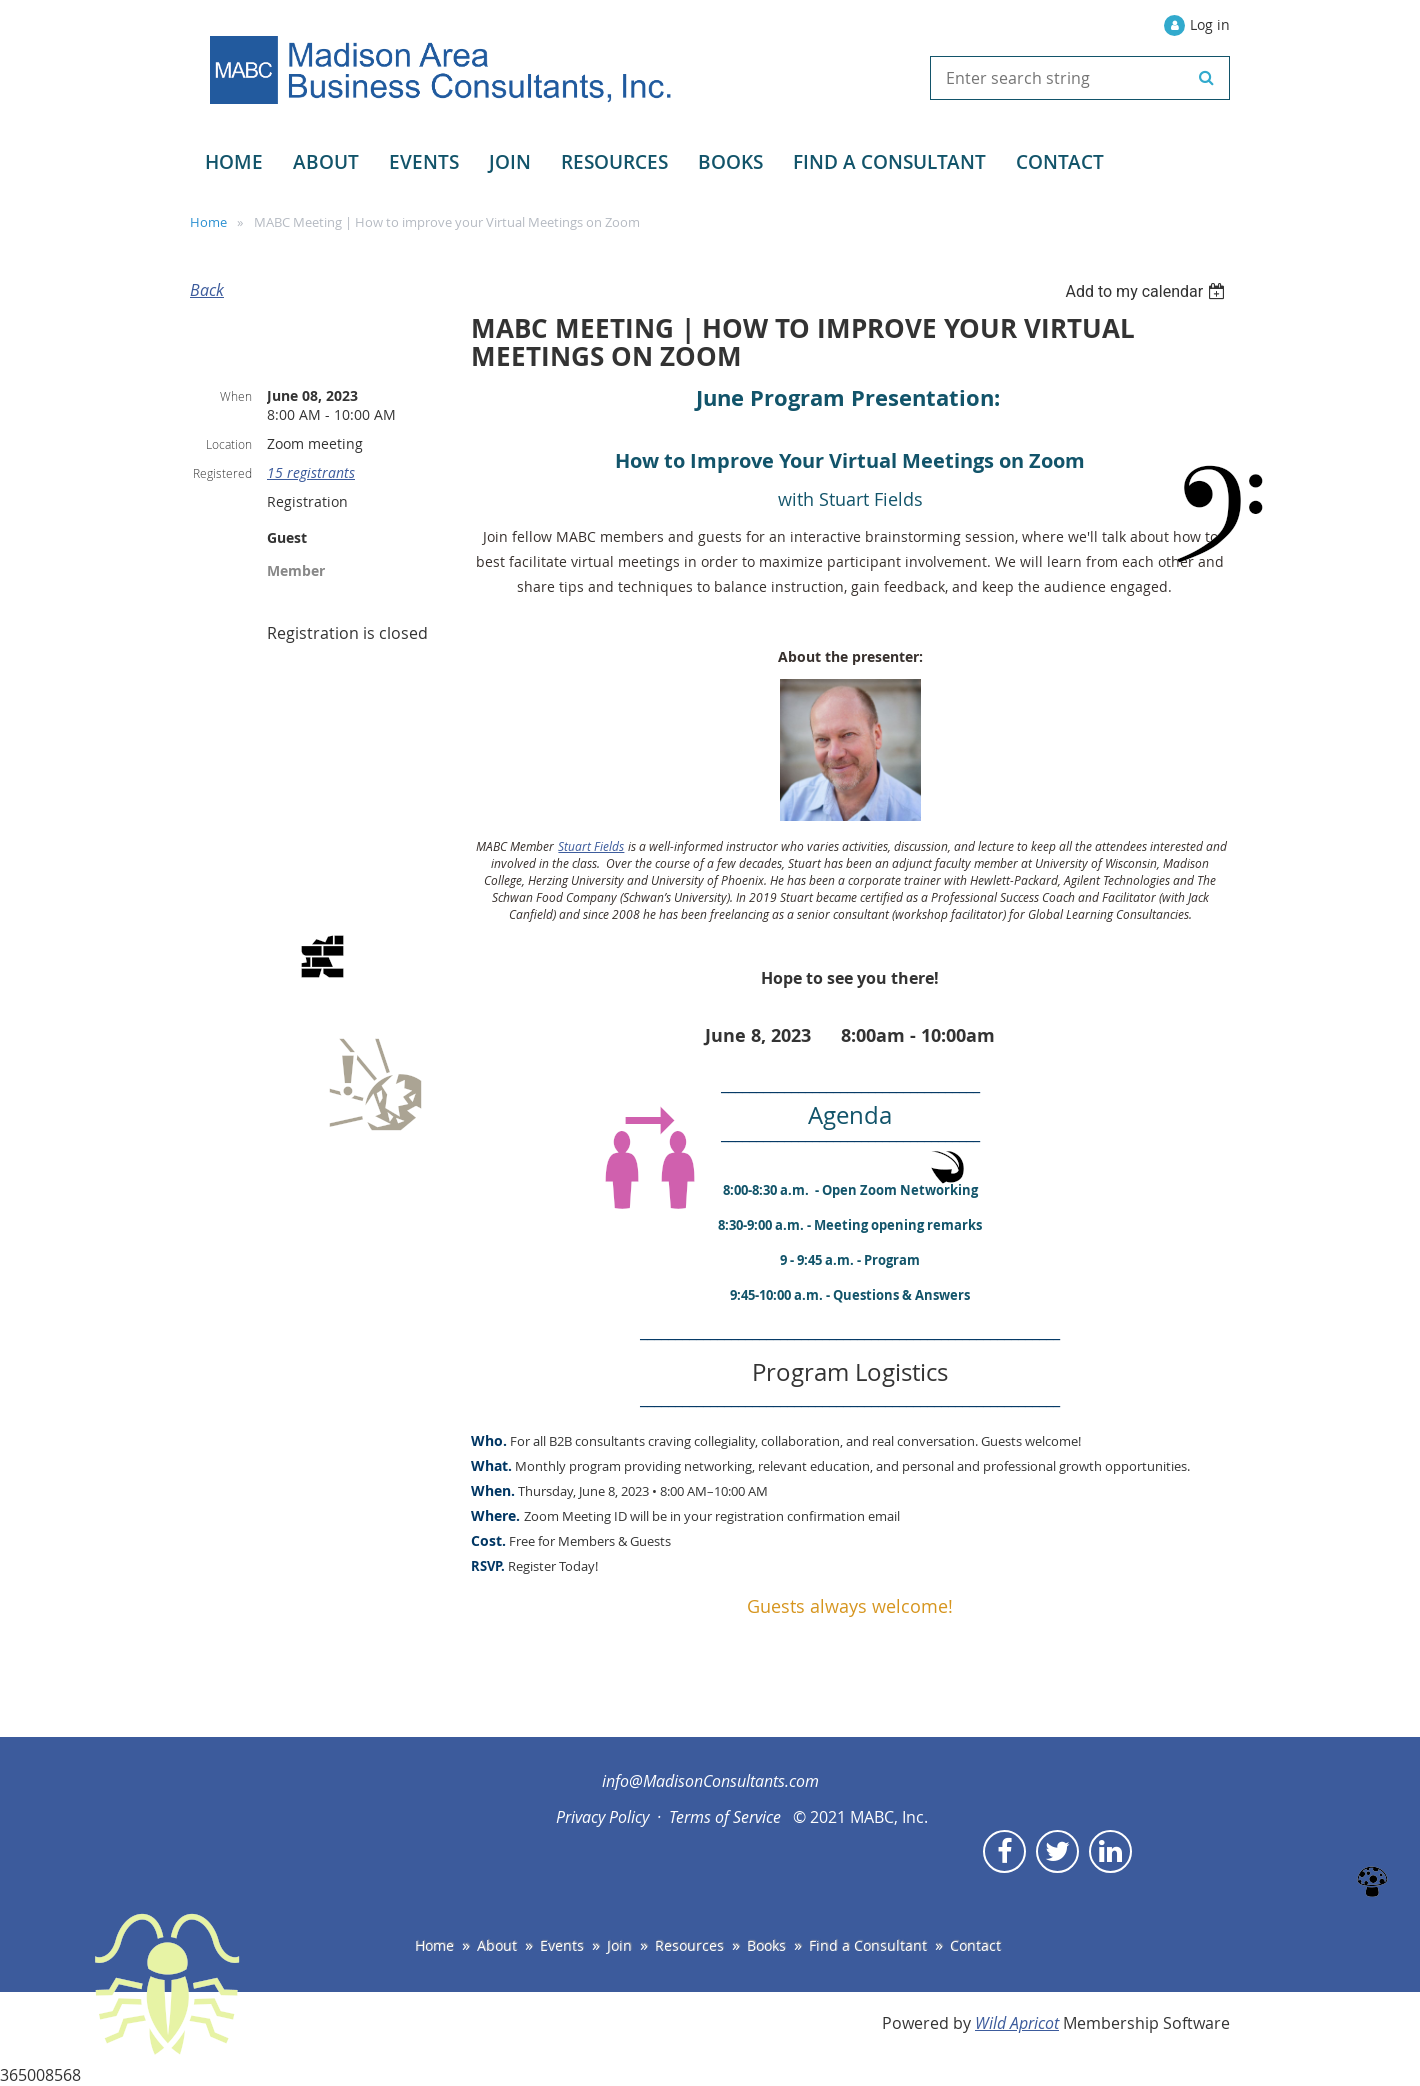 This screenshot has height=2086, width=1420. What do you see at coordinates (166, 1984) in the screenshot?
I see `indicates a bug or issue in the system` at bounding box center [166, 1984].